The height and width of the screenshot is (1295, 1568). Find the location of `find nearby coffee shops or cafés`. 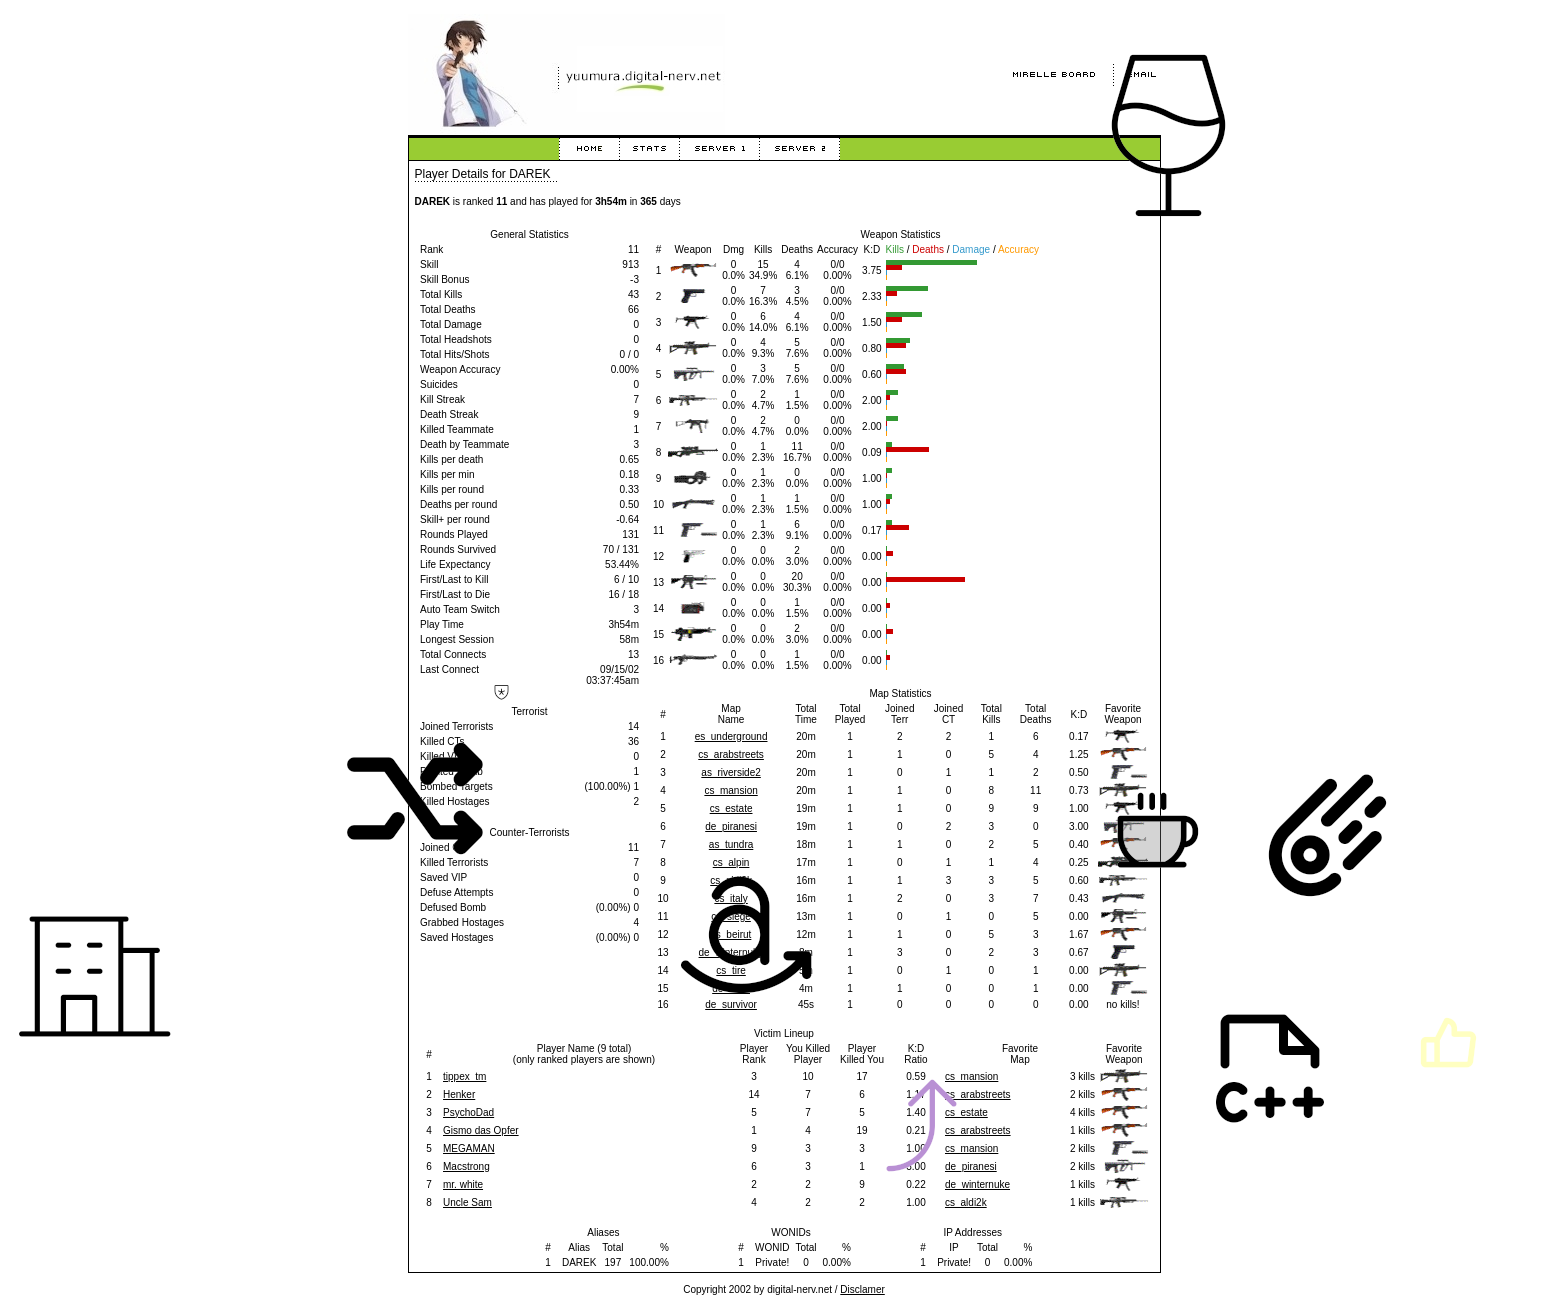

find nearby coffee shops or cafés is located at coordinates (1155, 833).